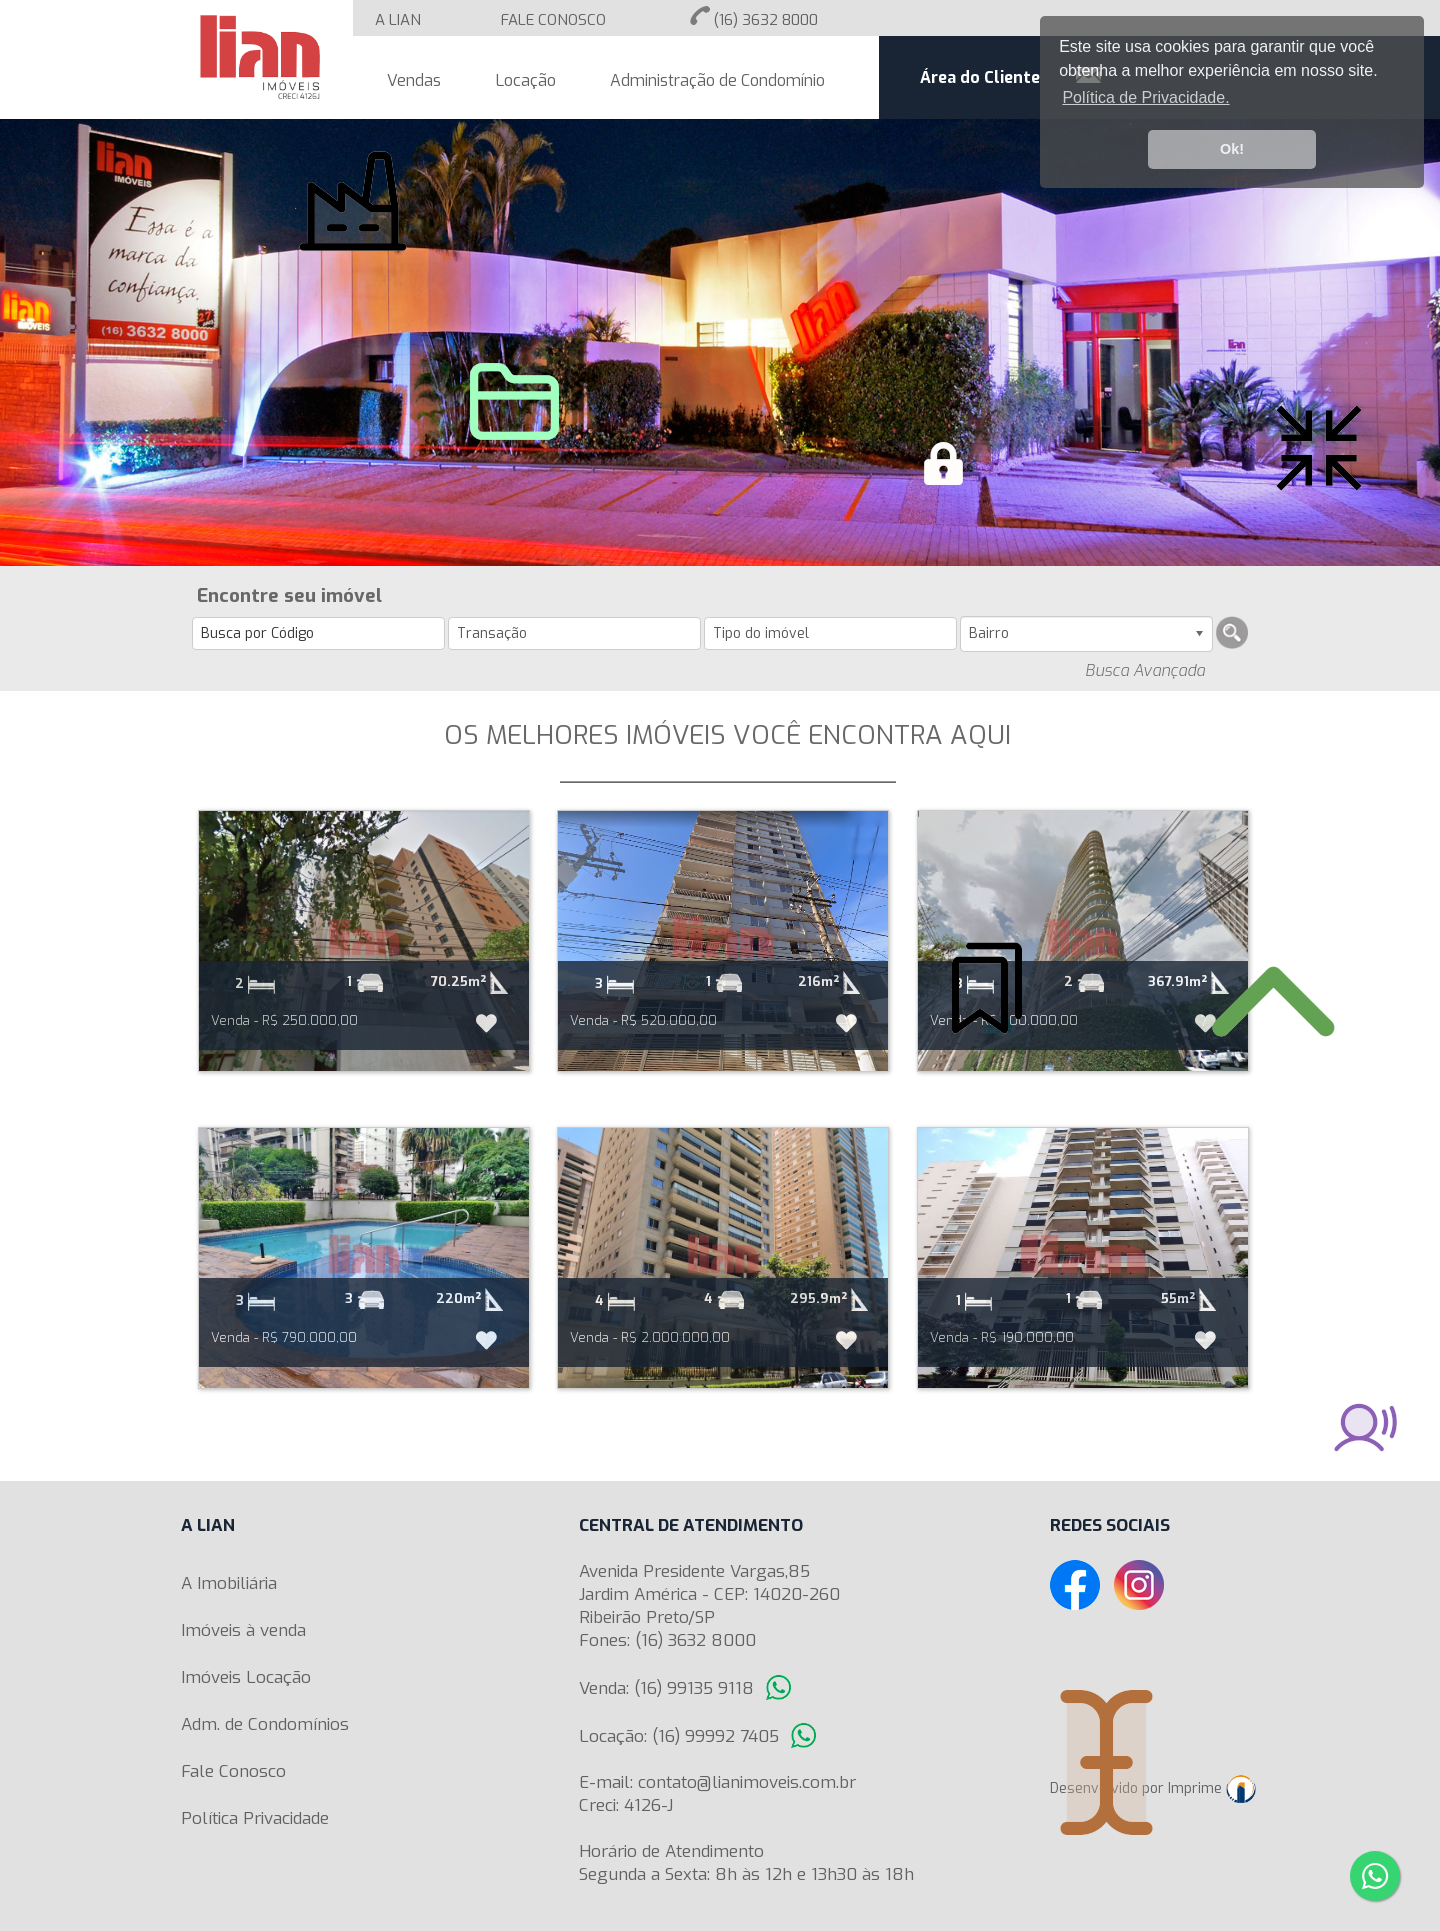 The image size is (1440, 1931). What do you see at coordinates (1364, 1427) in the screenshot?
I see `user is speaking or broadcasting audio` at bounding box center [1364, 1427].